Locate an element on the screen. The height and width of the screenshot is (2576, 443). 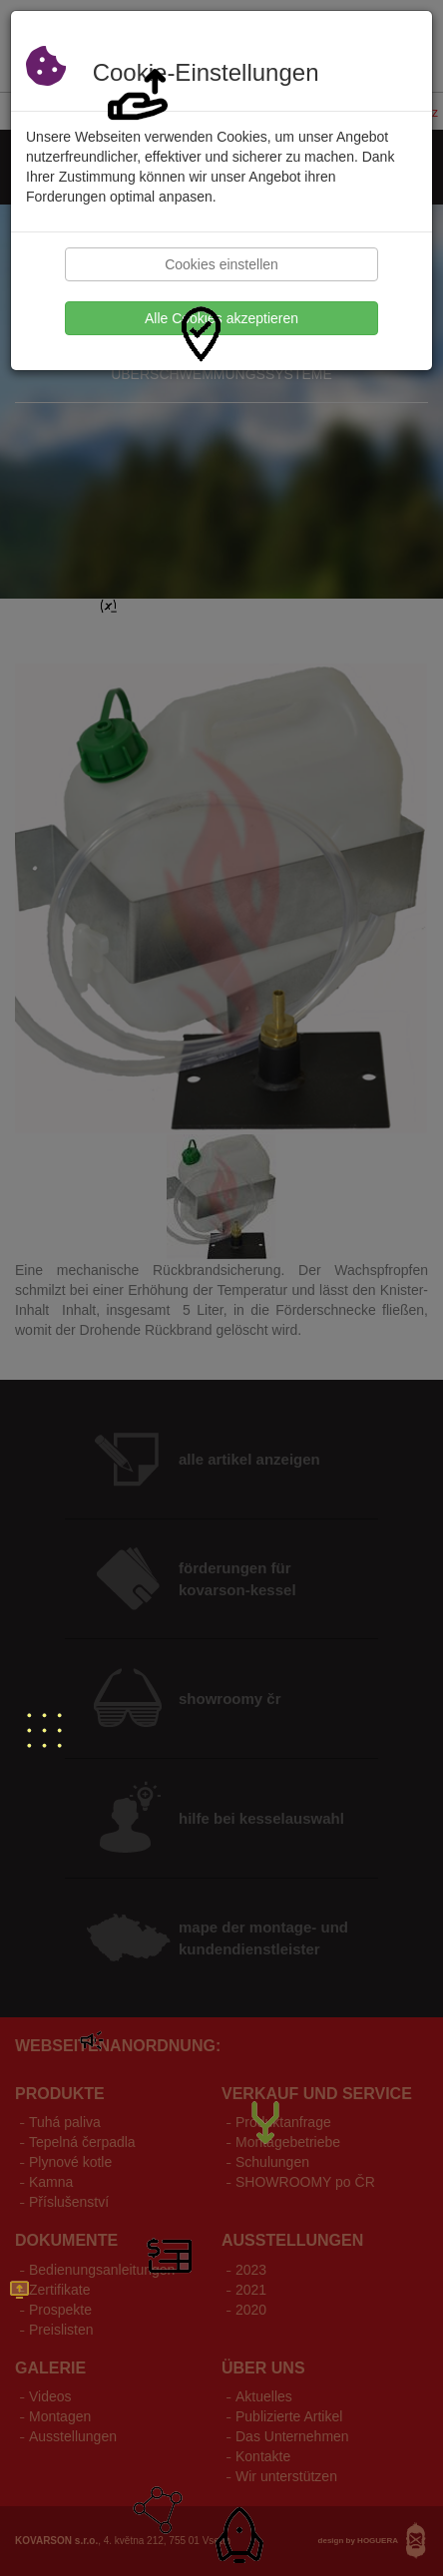
remove a variable from an equation or formula is located at coordinates (108, 606).